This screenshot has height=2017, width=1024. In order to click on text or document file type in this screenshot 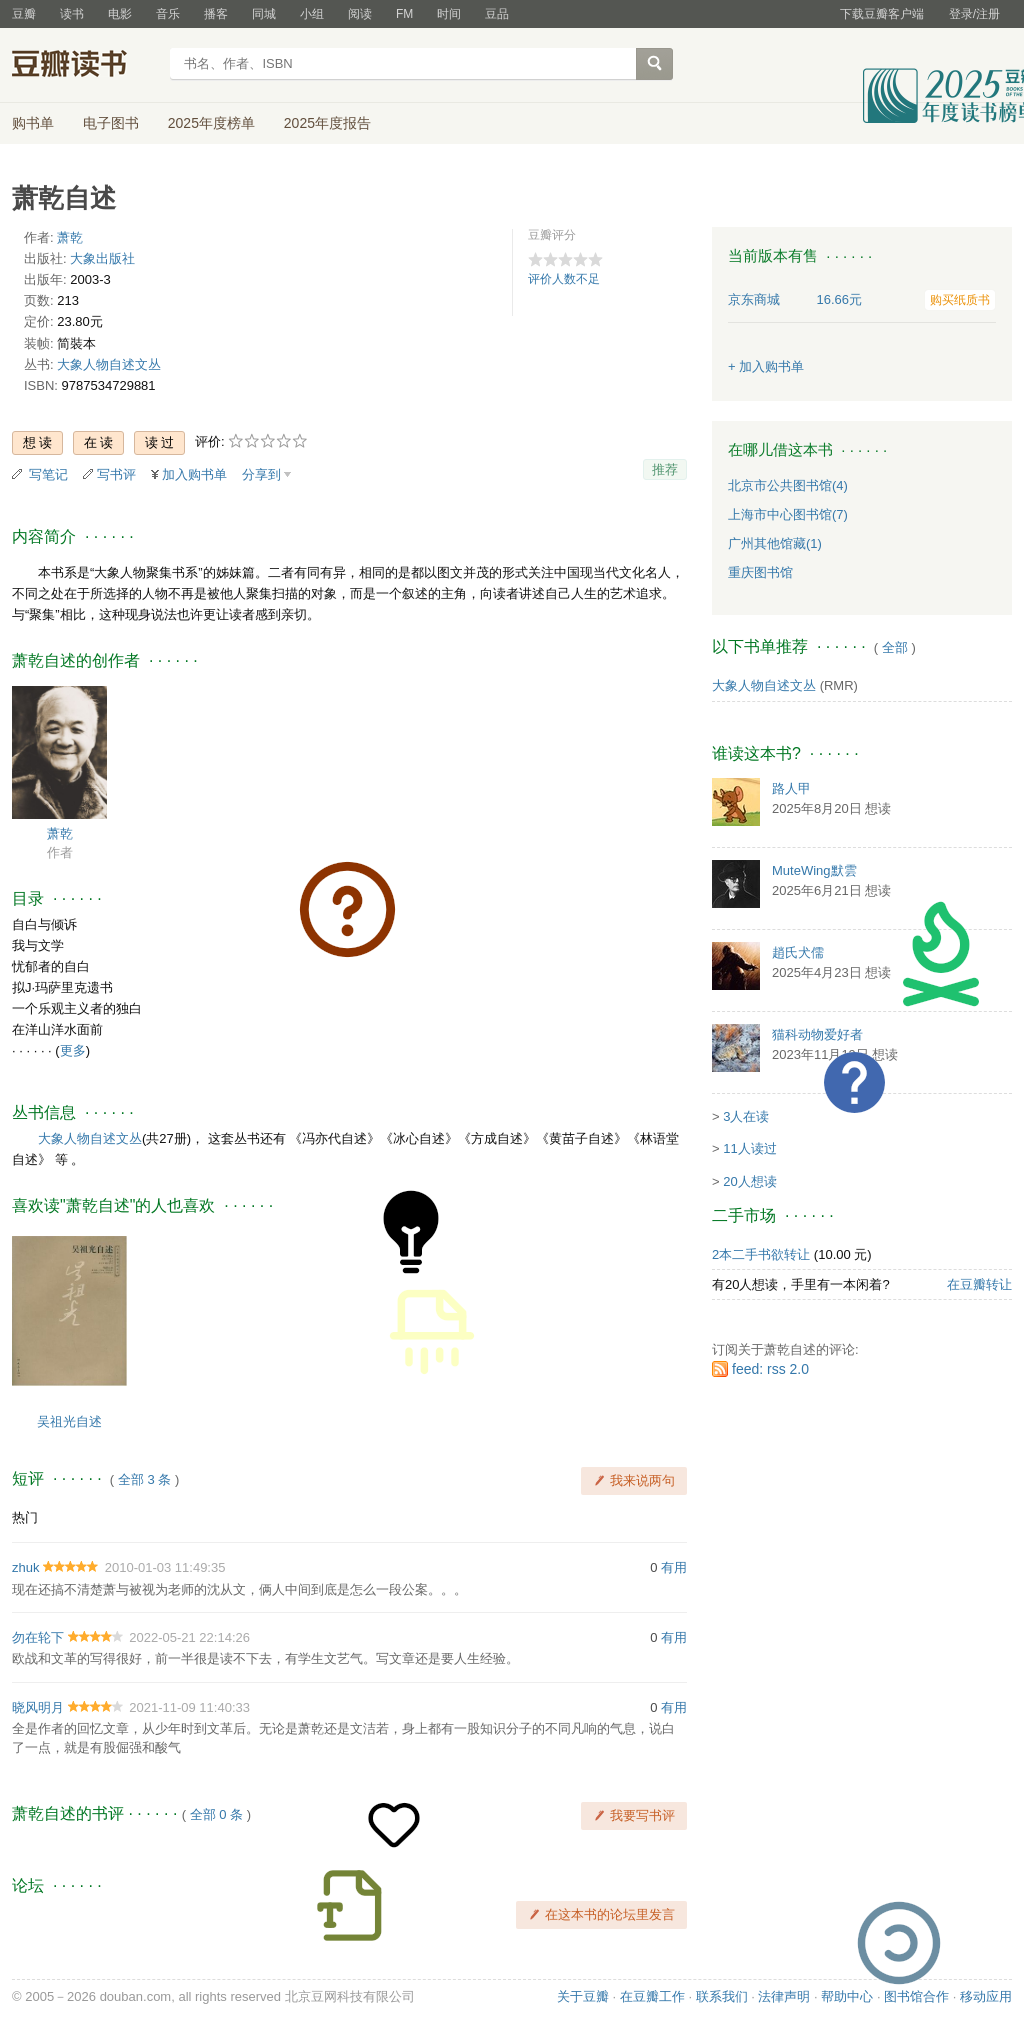, I will do `click(352, 1905)`.